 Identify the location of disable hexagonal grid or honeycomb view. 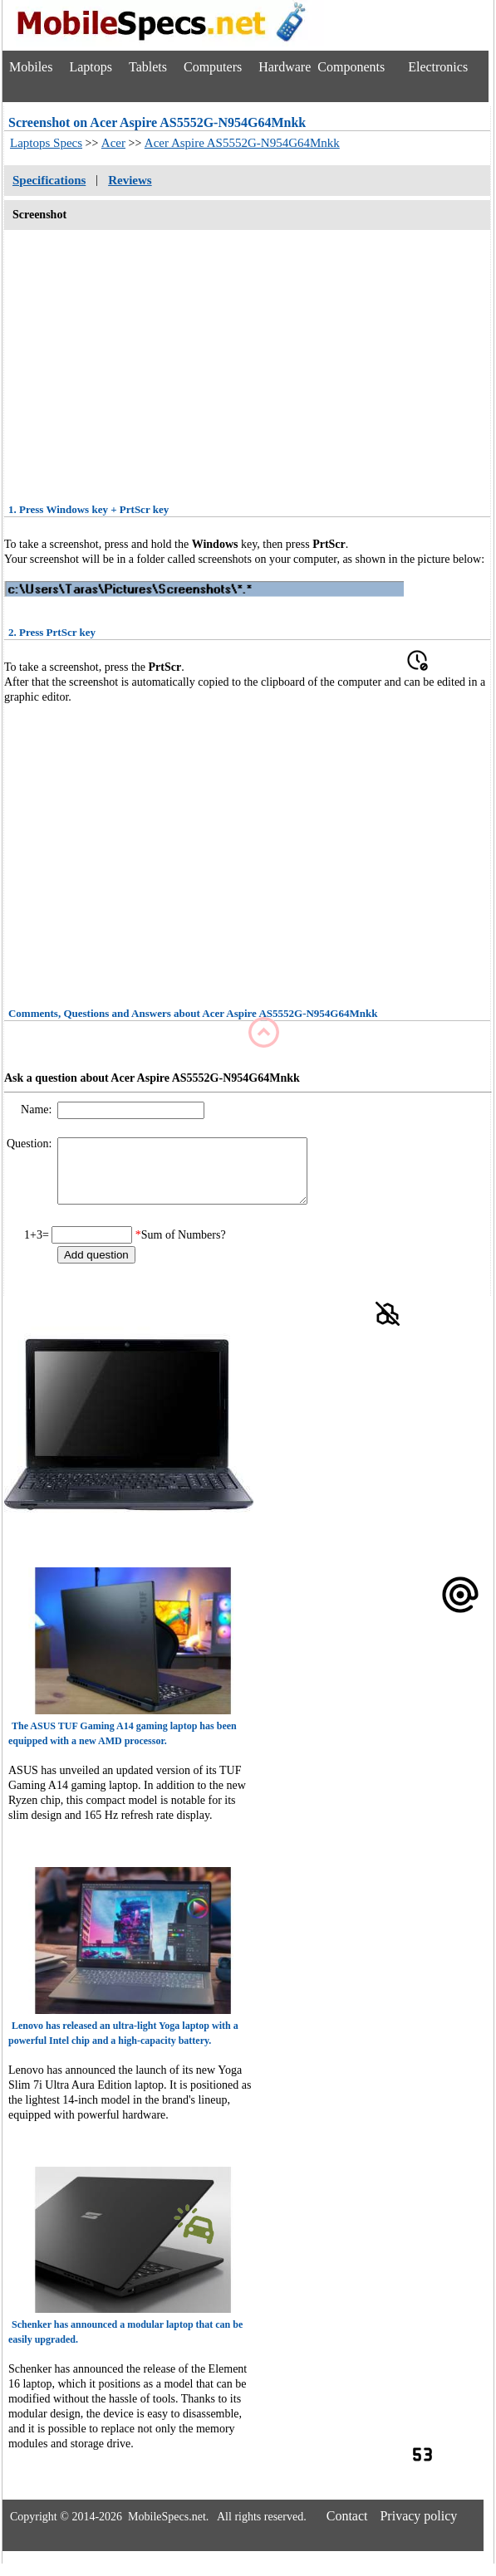
(387, 1313).